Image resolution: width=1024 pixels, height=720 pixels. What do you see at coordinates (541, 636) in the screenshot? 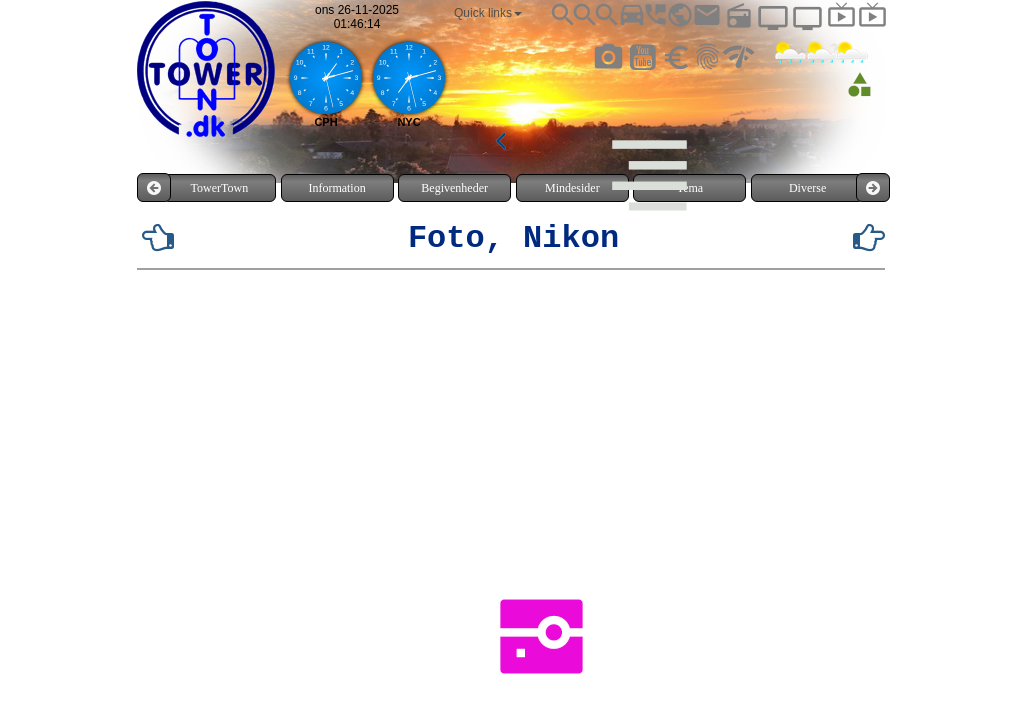
I see `connect to a projector or external display` at bounding box center [541, 636].